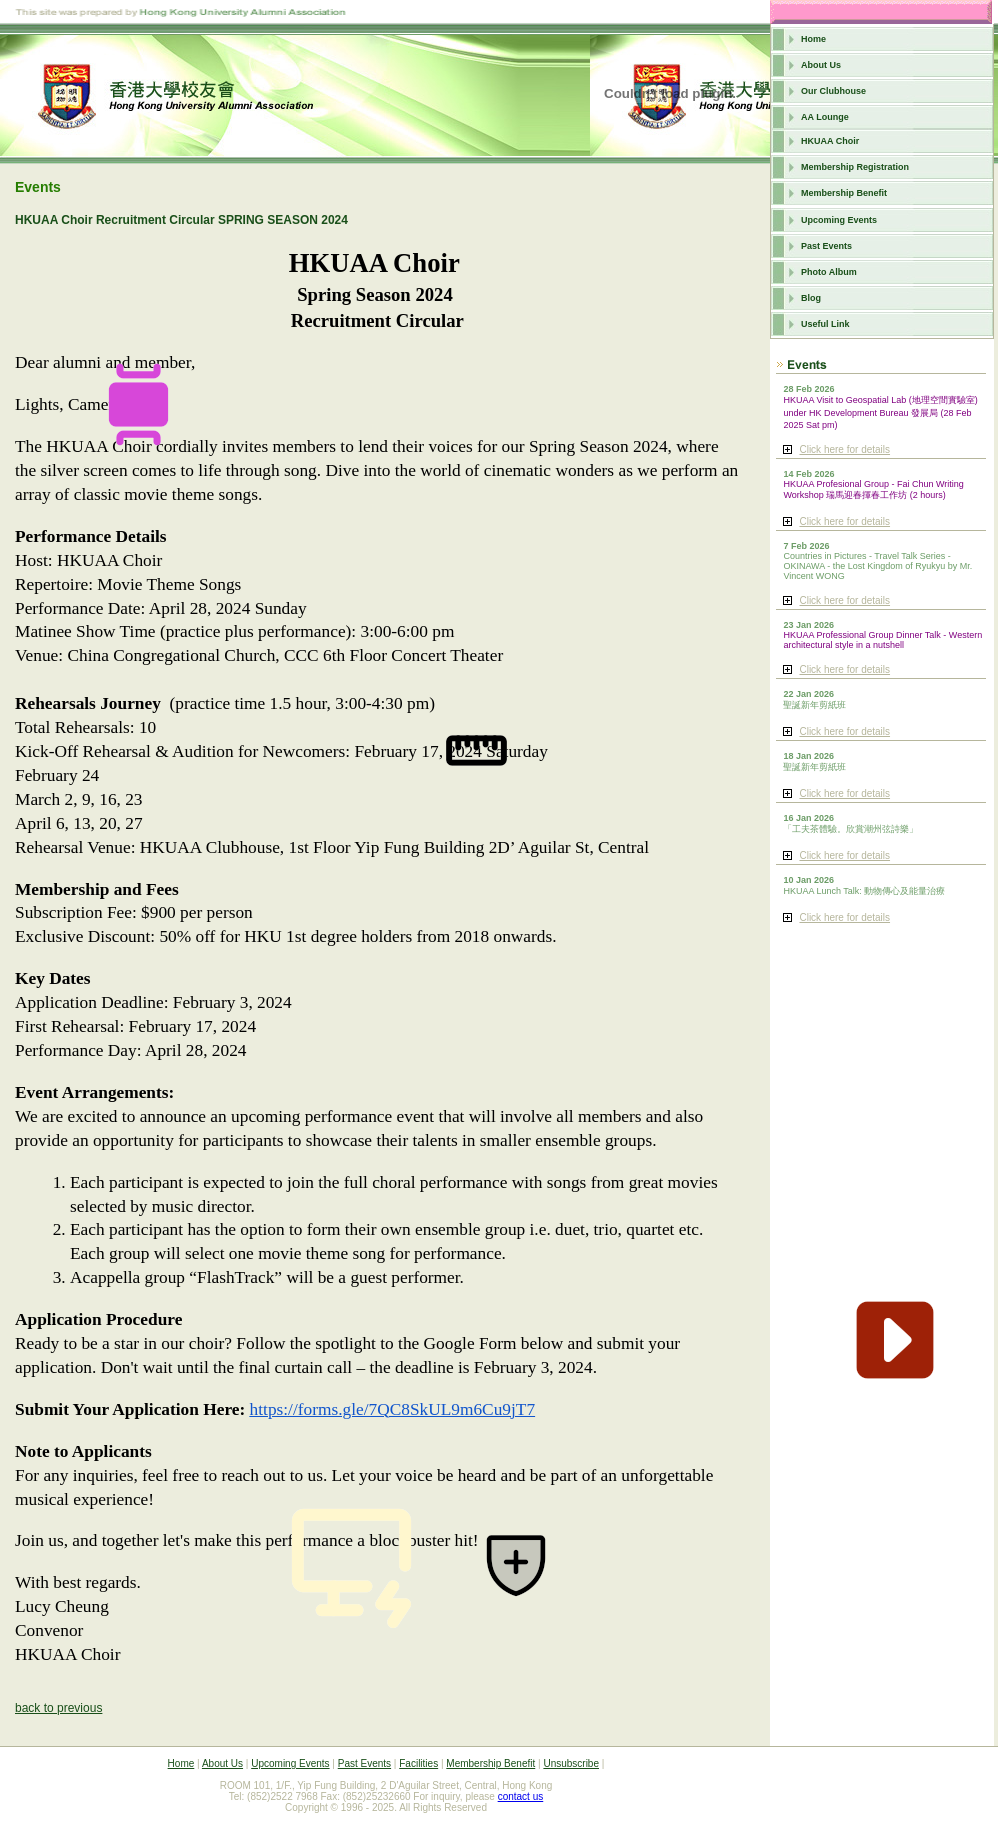 The width and height of the screenshot is (998, 1831). Describe the element at coordinates (351, 1562) in the screenshot. I see `desktop power or energy settings` at that location.